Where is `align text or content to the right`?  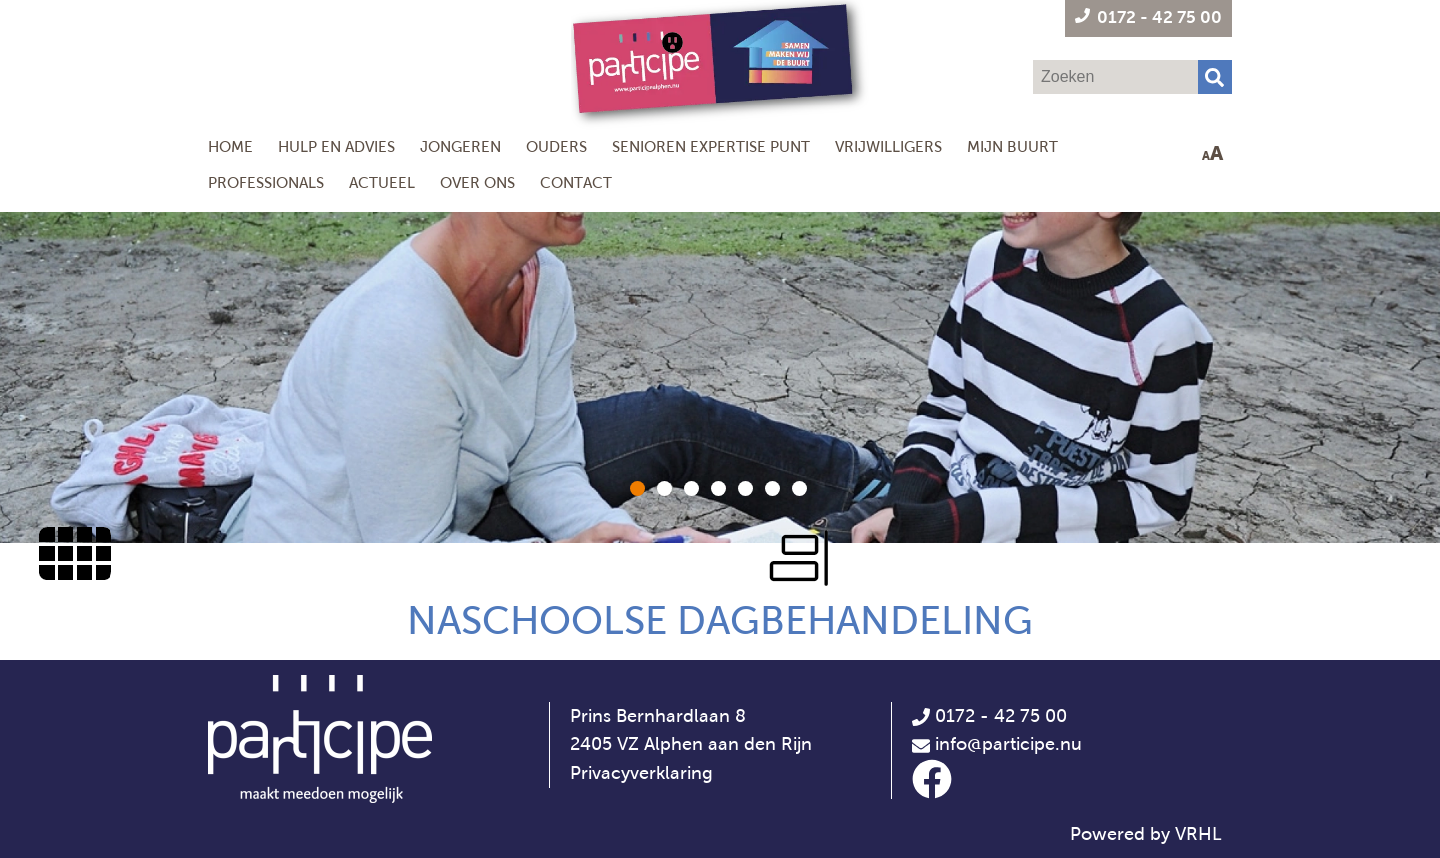
align text or content to the right is located at coordinates (800, 558).